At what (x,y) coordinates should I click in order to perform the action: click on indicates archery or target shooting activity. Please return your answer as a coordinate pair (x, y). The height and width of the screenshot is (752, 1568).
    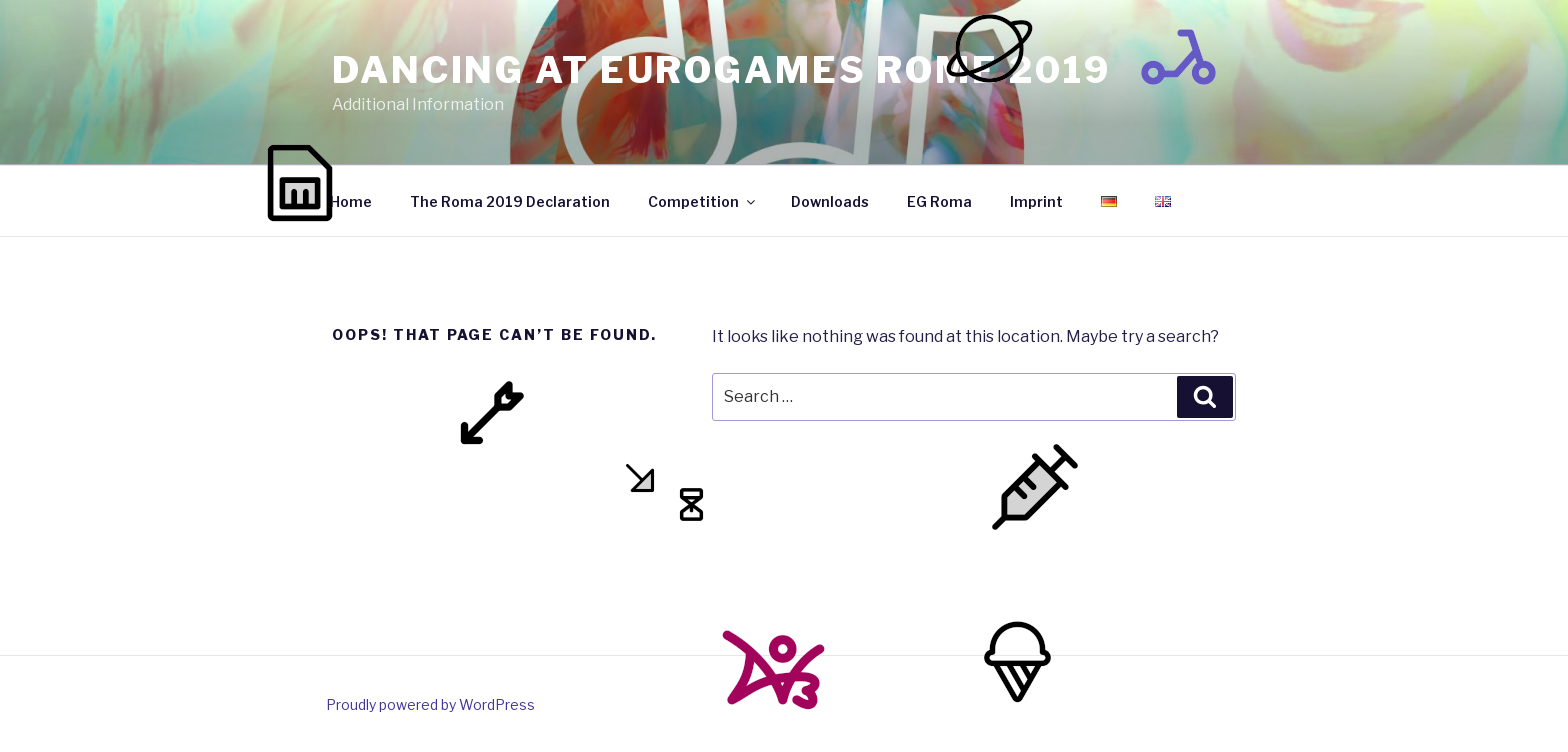
    Looking at the image, I should click on (490, 414).